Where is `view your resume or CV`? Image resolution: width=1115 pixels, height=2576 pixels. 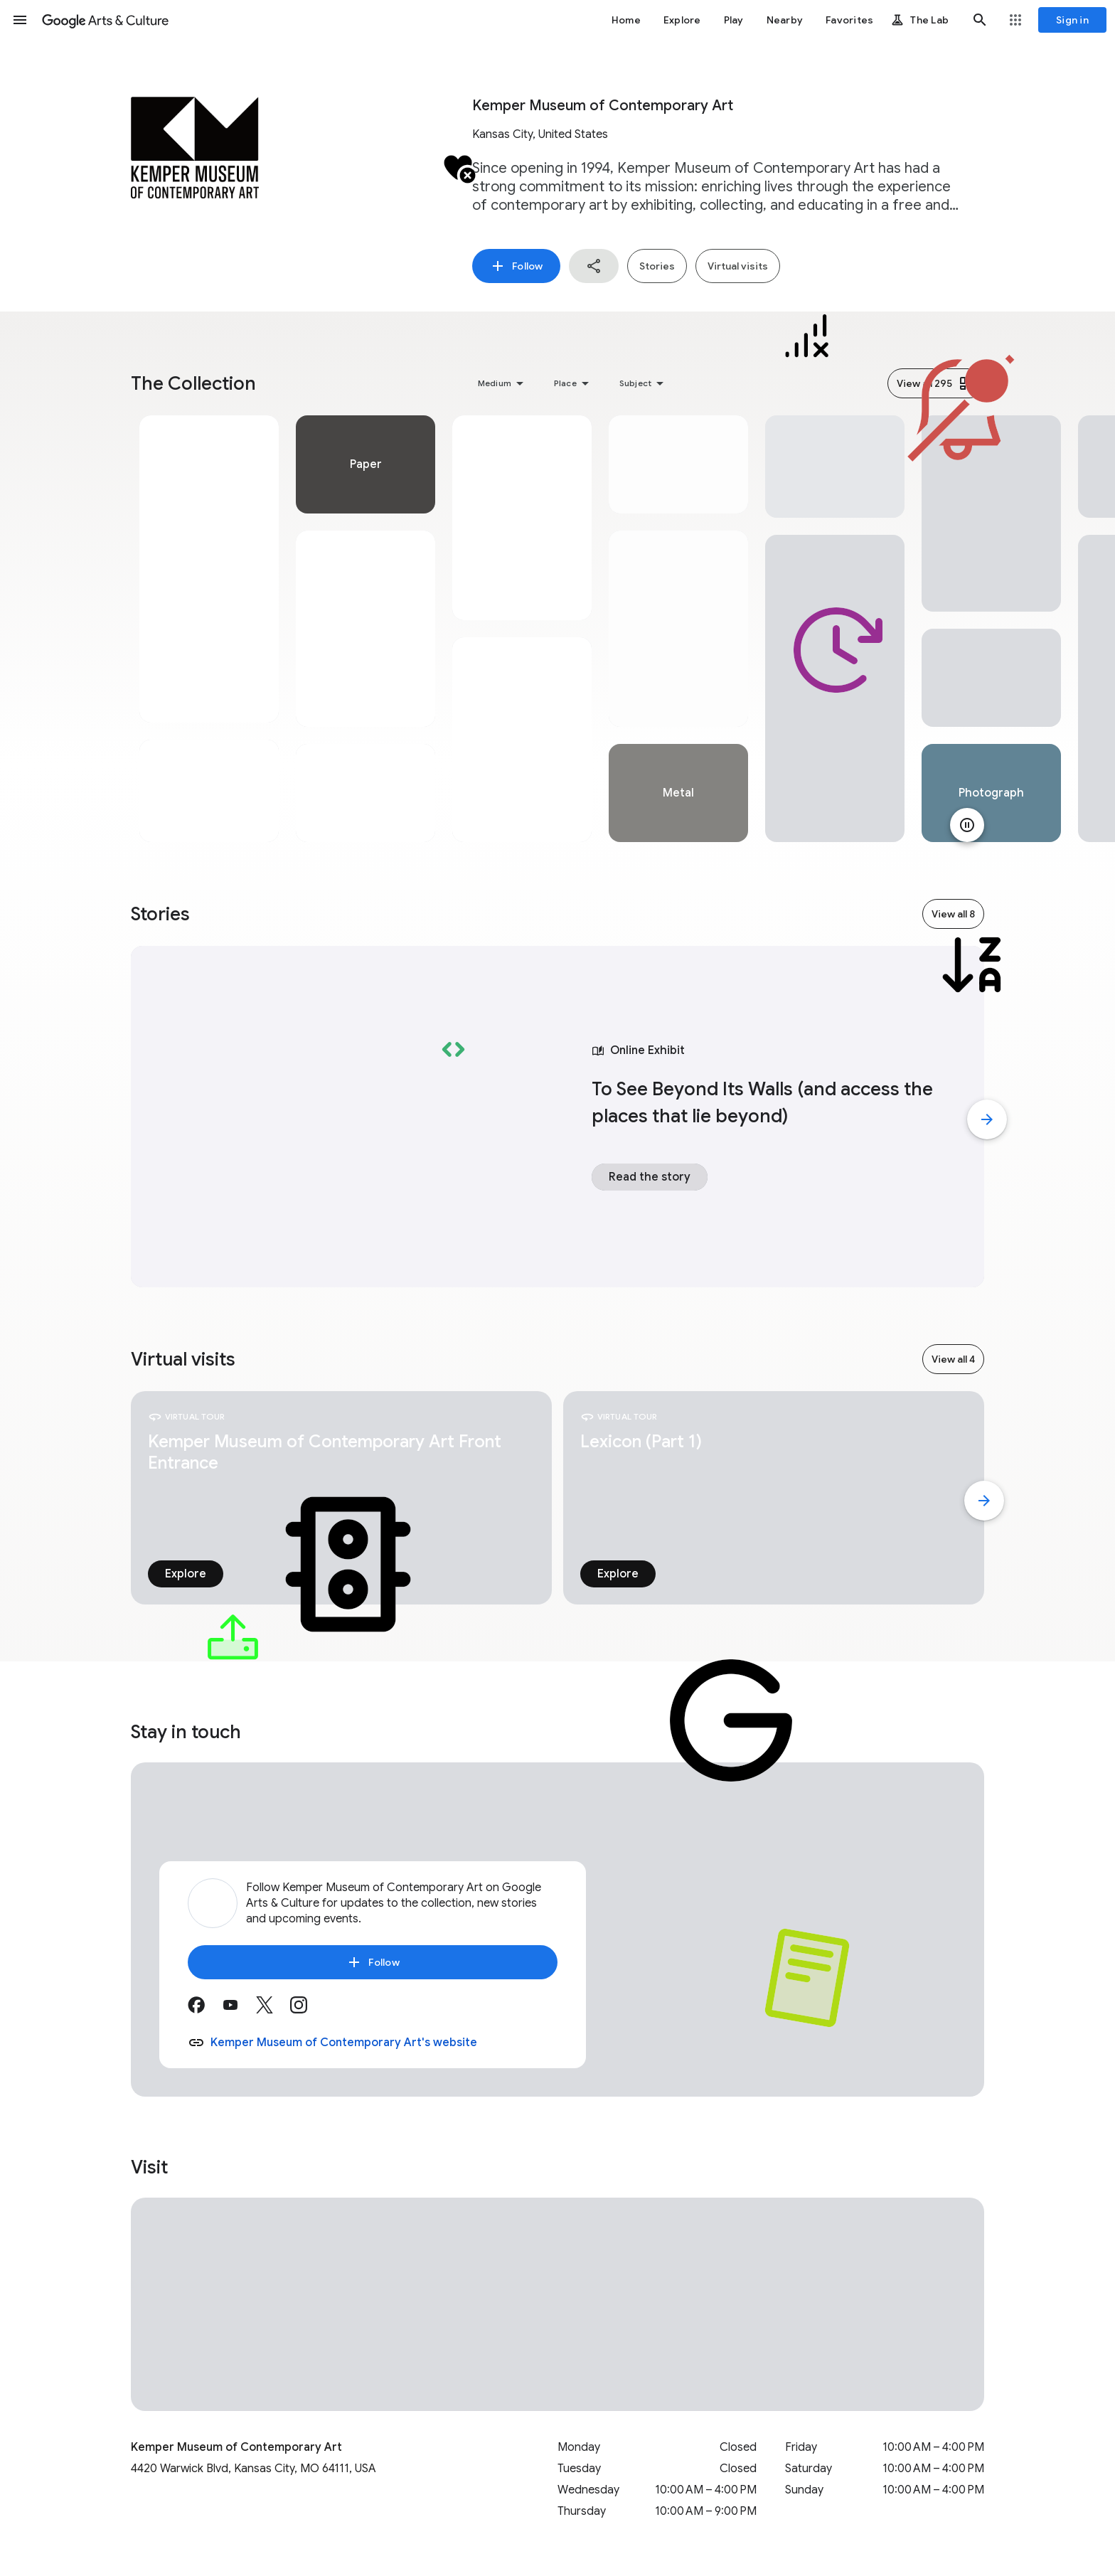 view your resume or CV is located at coordinates (807, 1978).